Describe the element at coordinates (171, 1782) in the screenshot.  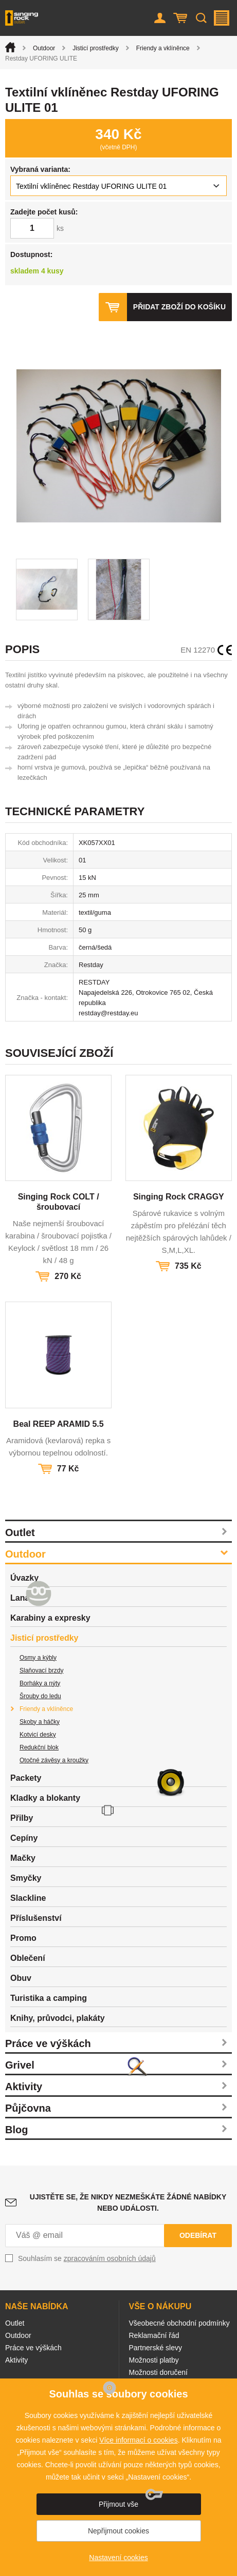
I see `adjust speaker or audio output settings` at that location.